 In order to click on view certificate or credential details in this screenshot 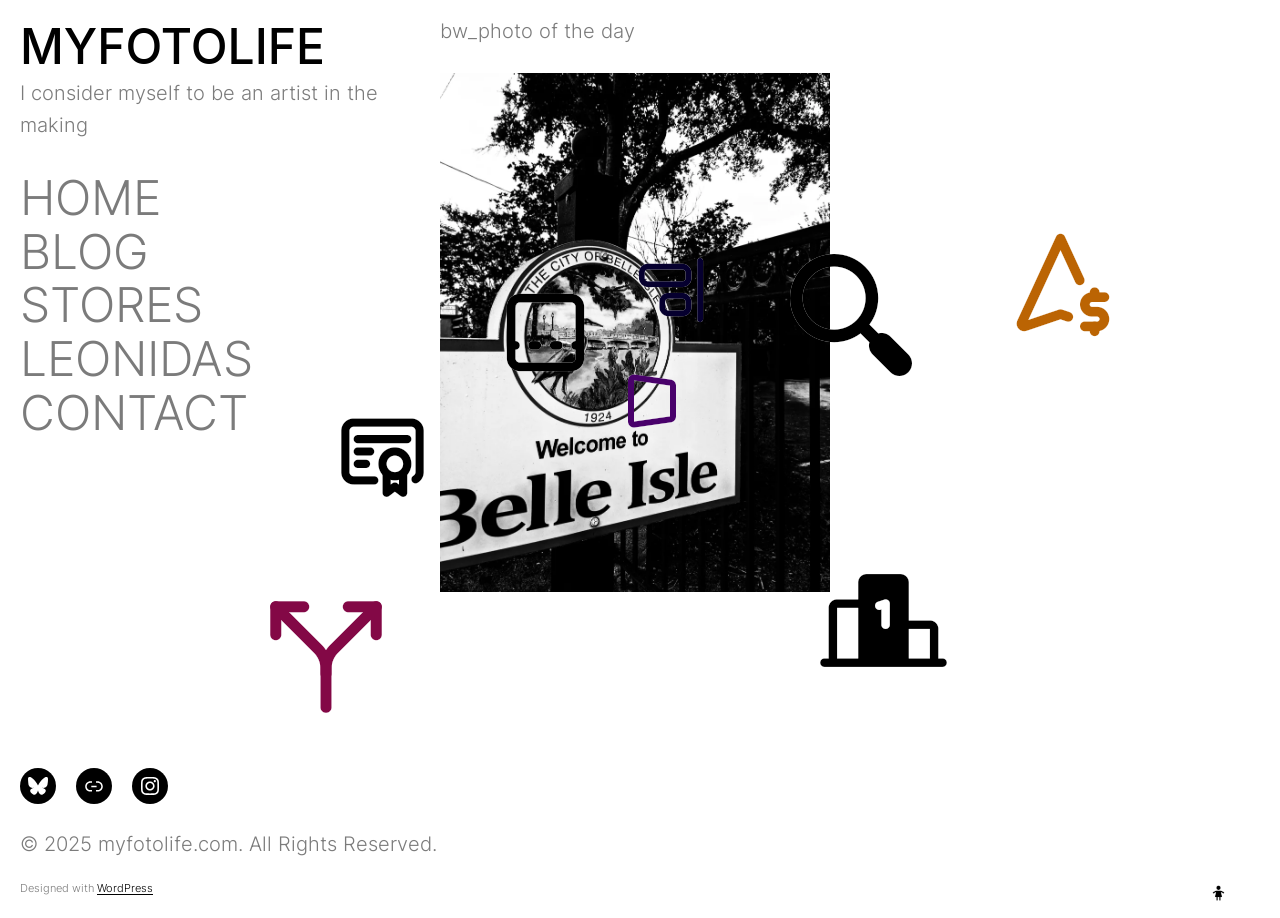, I will do `click(382, 451)`.